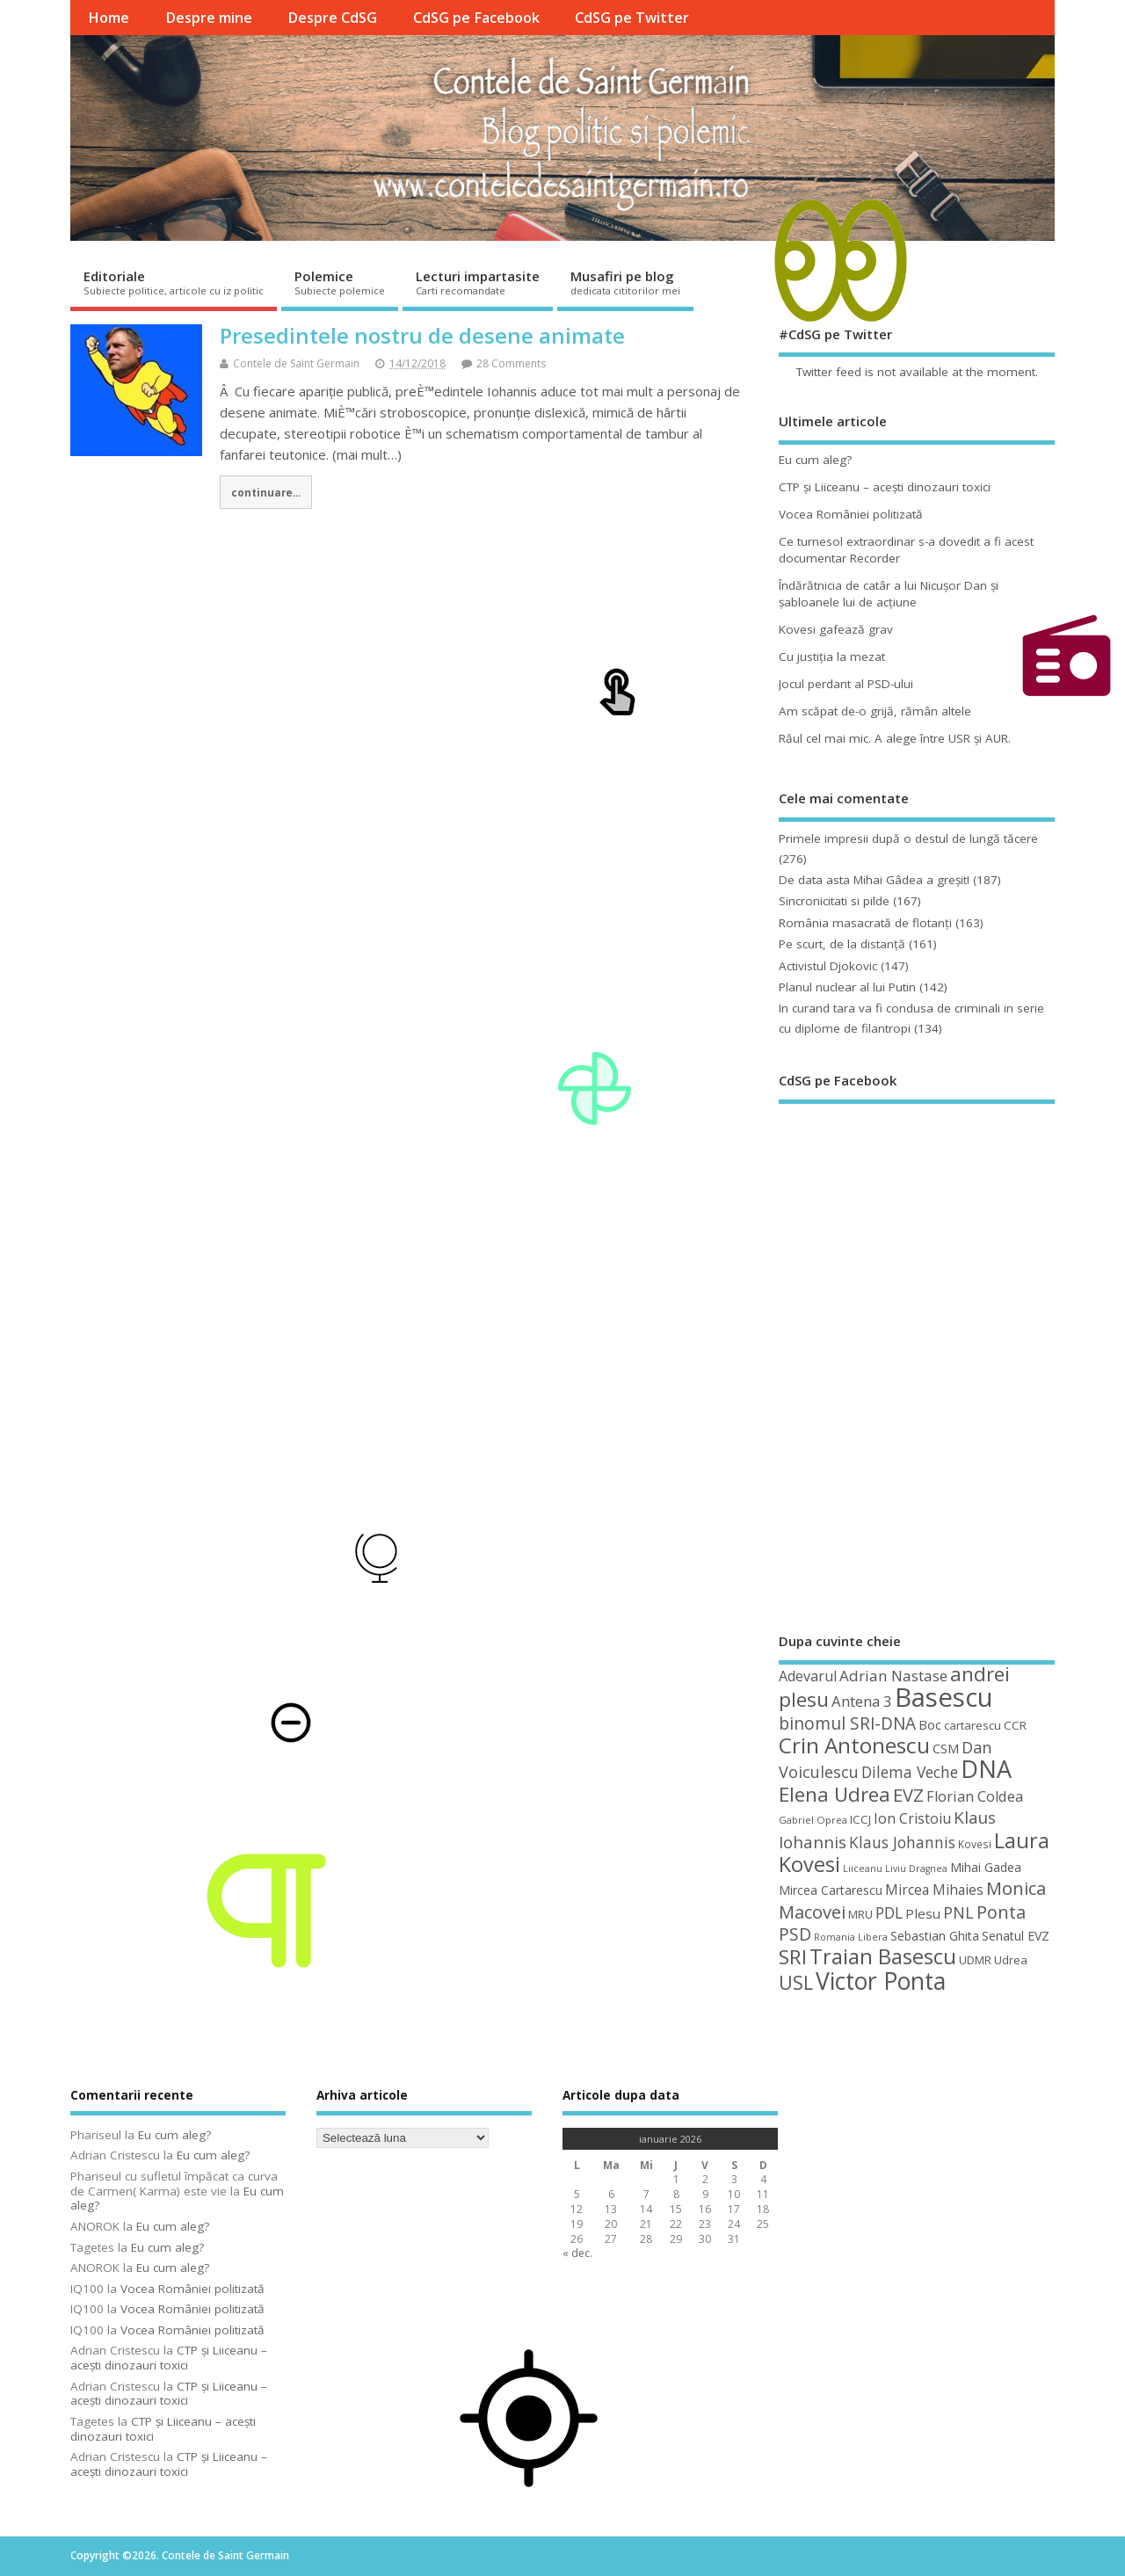 This screenshot has height=2576, width=1125. Describe the element at coordinates (617, 693) in the screenshot. I see `tap to interact with touchscreen element` at that location.